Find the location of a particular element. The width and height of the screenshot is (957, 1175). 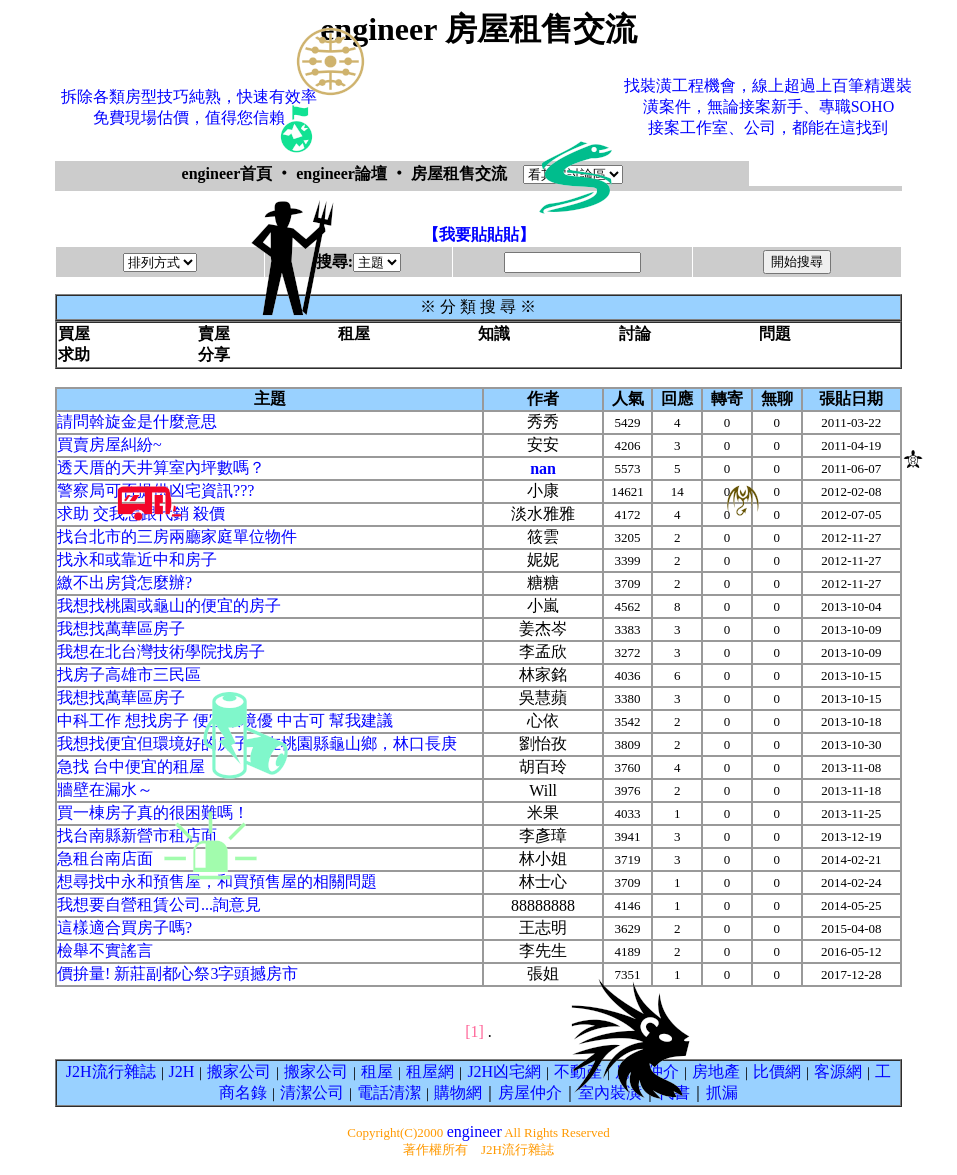

select caravan or RV vehicle type is located at coordinates (149, 503).